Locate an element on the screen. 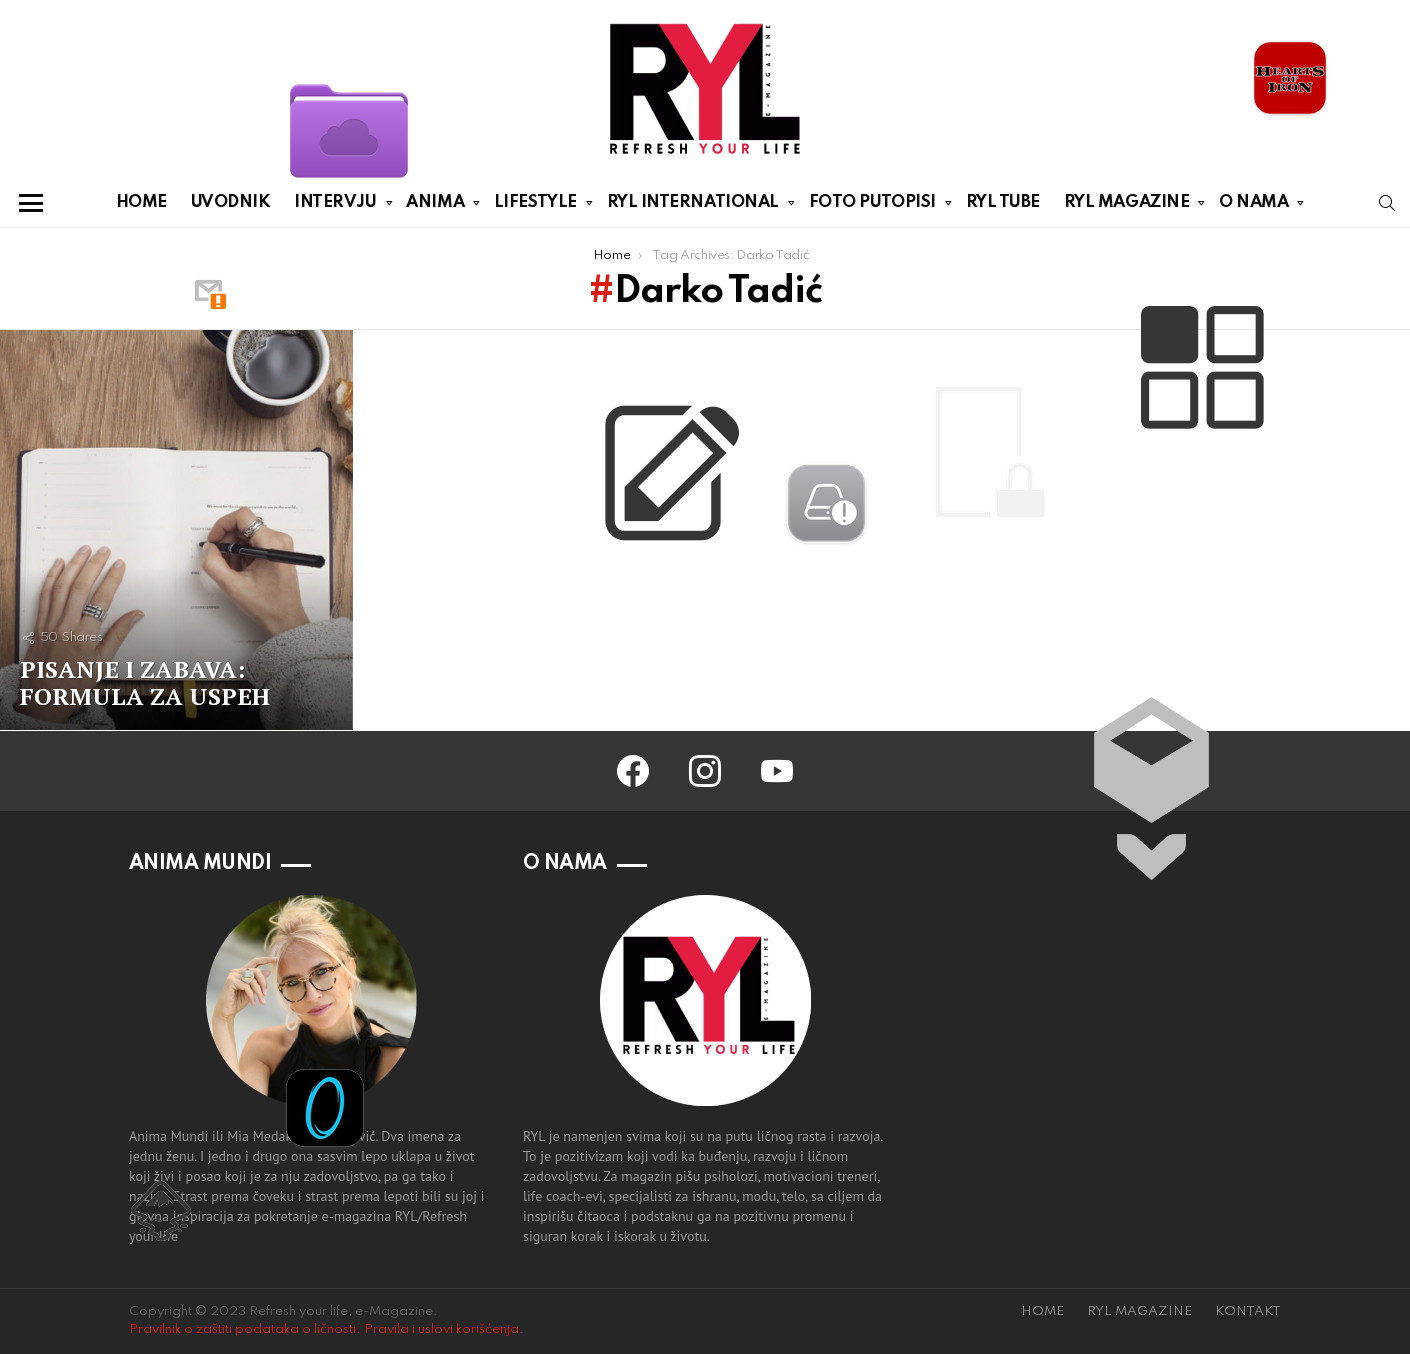 The image size is (1410, 1354). access application preferences or settings is located at coordinates (1206, 371).